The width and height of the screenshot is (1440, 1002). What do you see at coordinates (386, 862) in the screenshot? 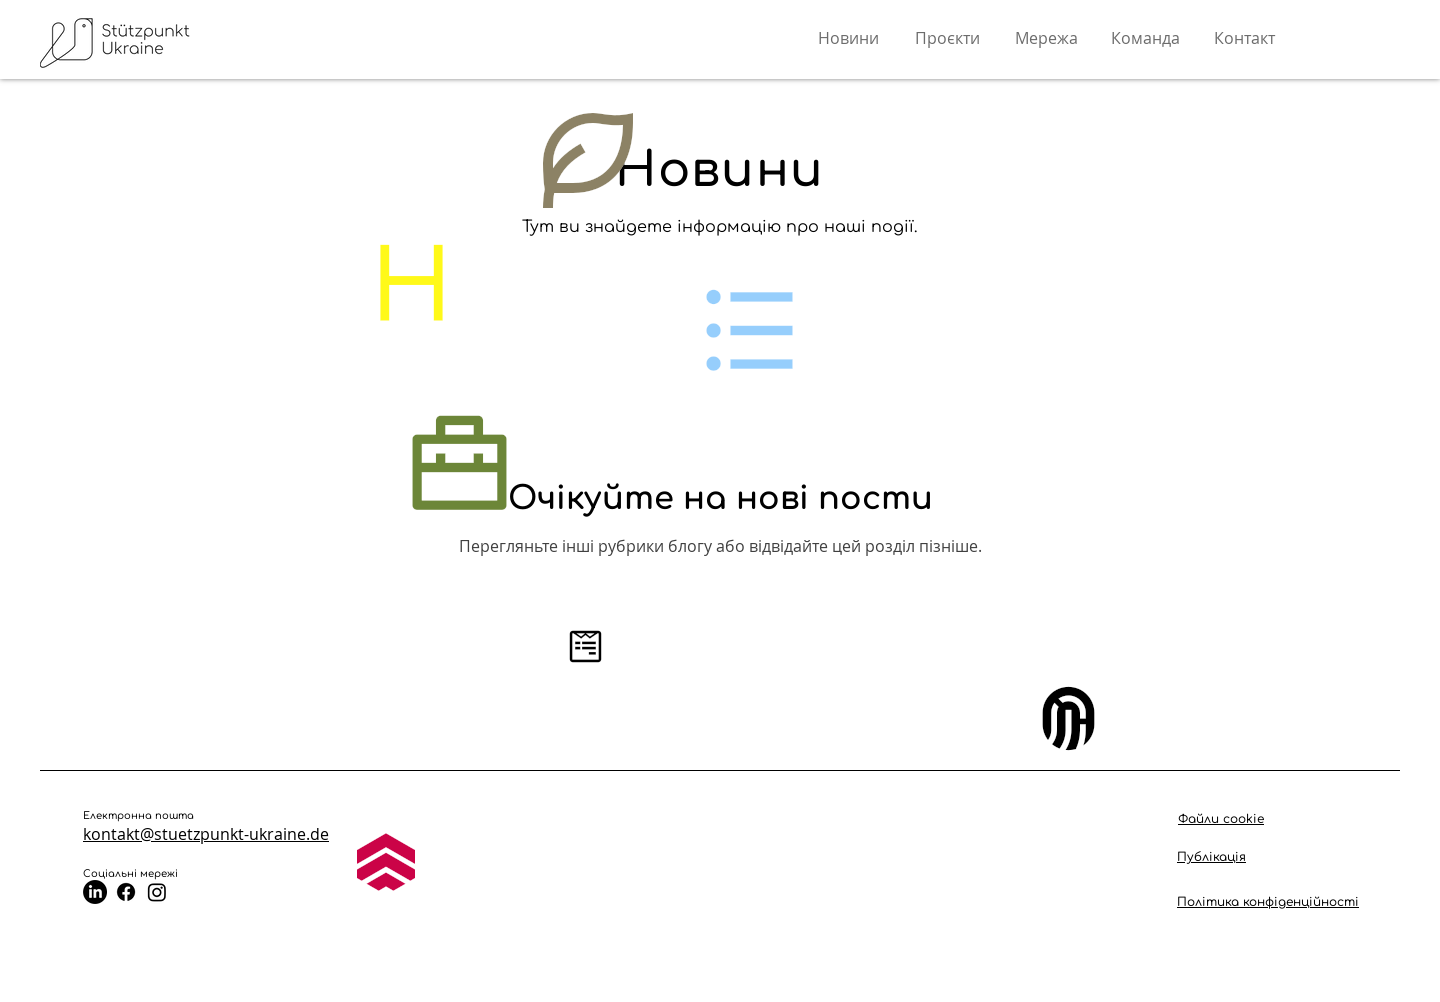
I see `open koyeb cloud platform` at bounding box center [386, 862].